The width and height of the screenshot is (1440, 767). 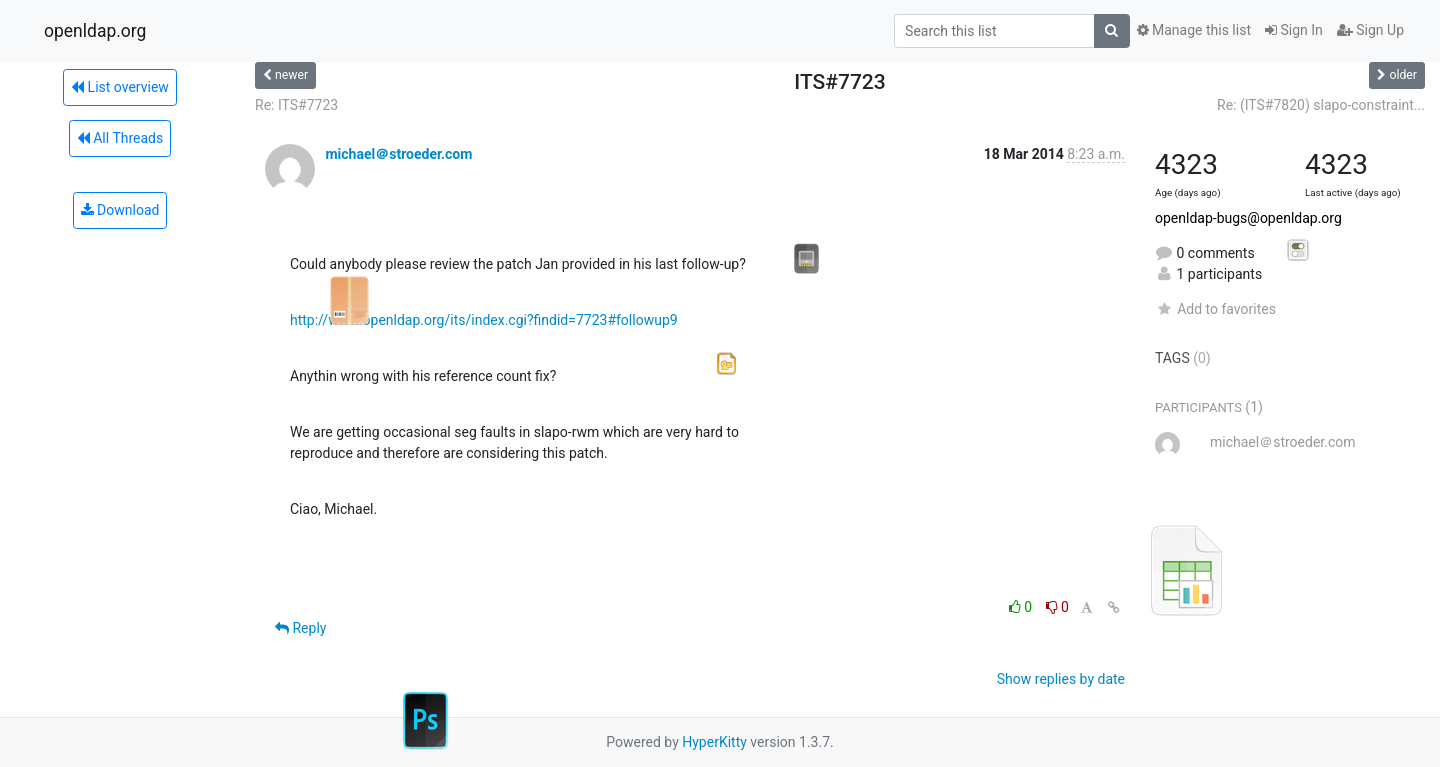 What do you see at coordinates (726, 363) in the screenshot?
I see `a libreoffice draw document file` at bounding box center [726, 363].